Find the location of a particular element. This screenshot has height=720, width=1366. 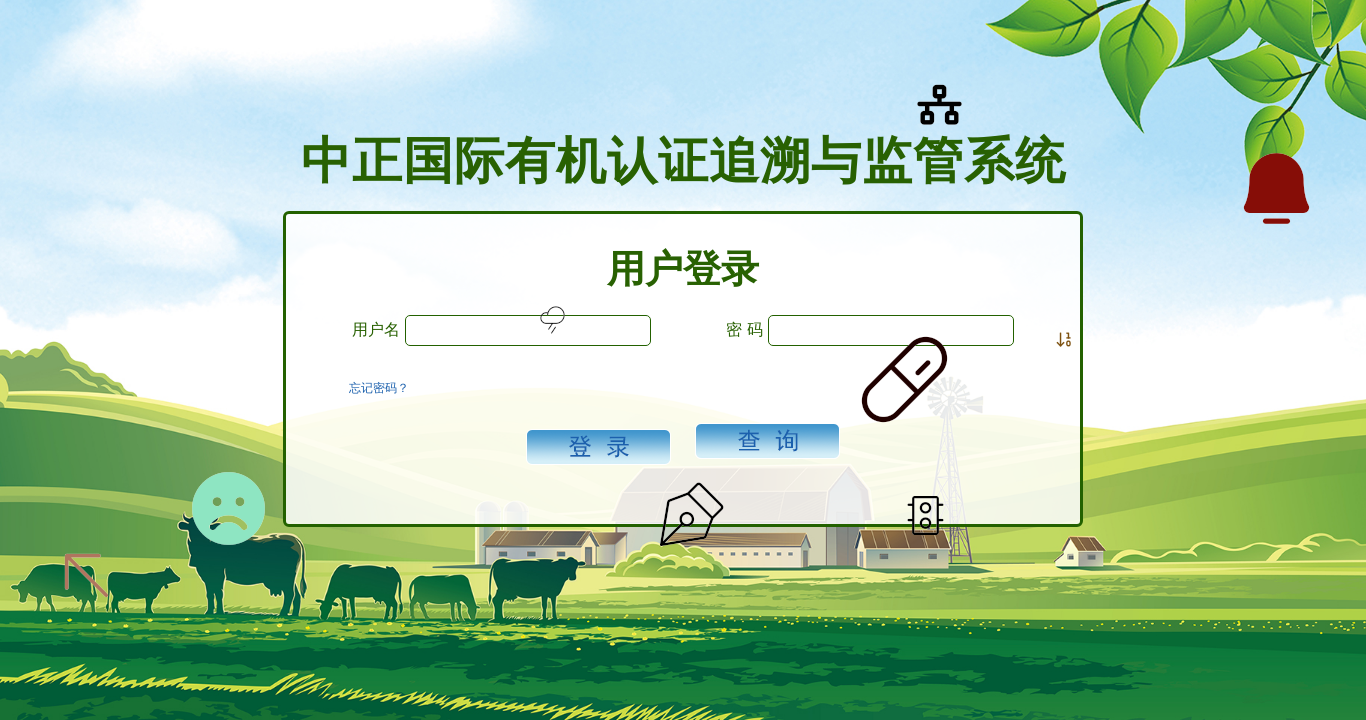

access medication or health information is located at coordinates (904, 379).